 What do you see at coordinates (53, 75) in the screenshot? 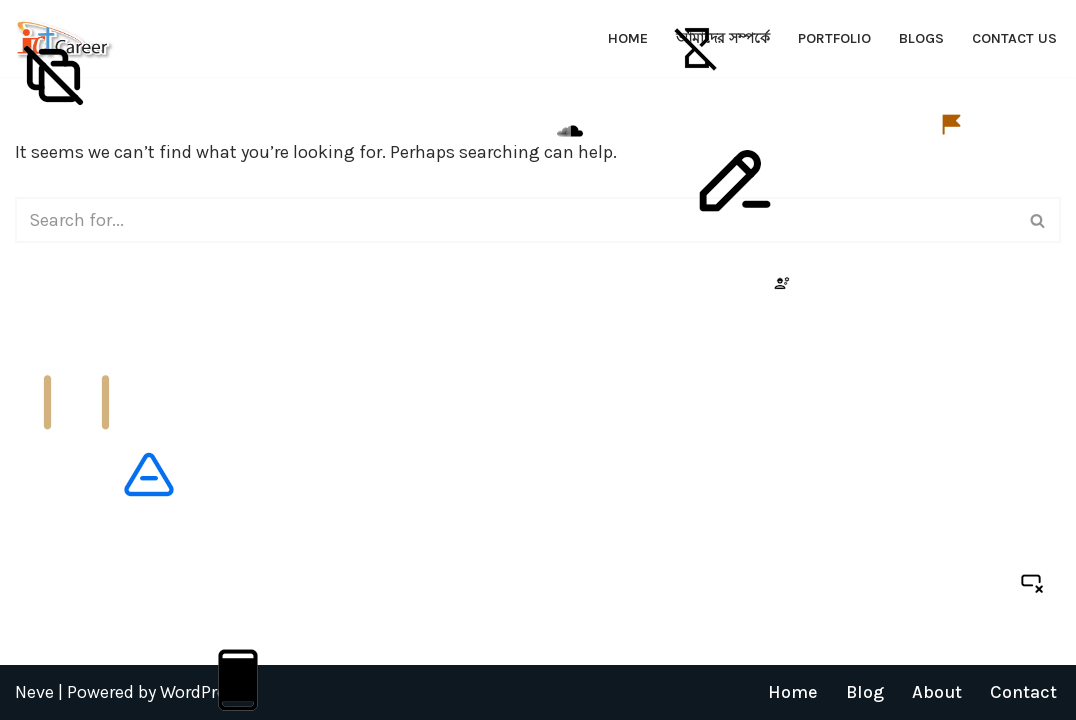
I see `copy function disabled or unavailable` at bounding box center [53, 75].